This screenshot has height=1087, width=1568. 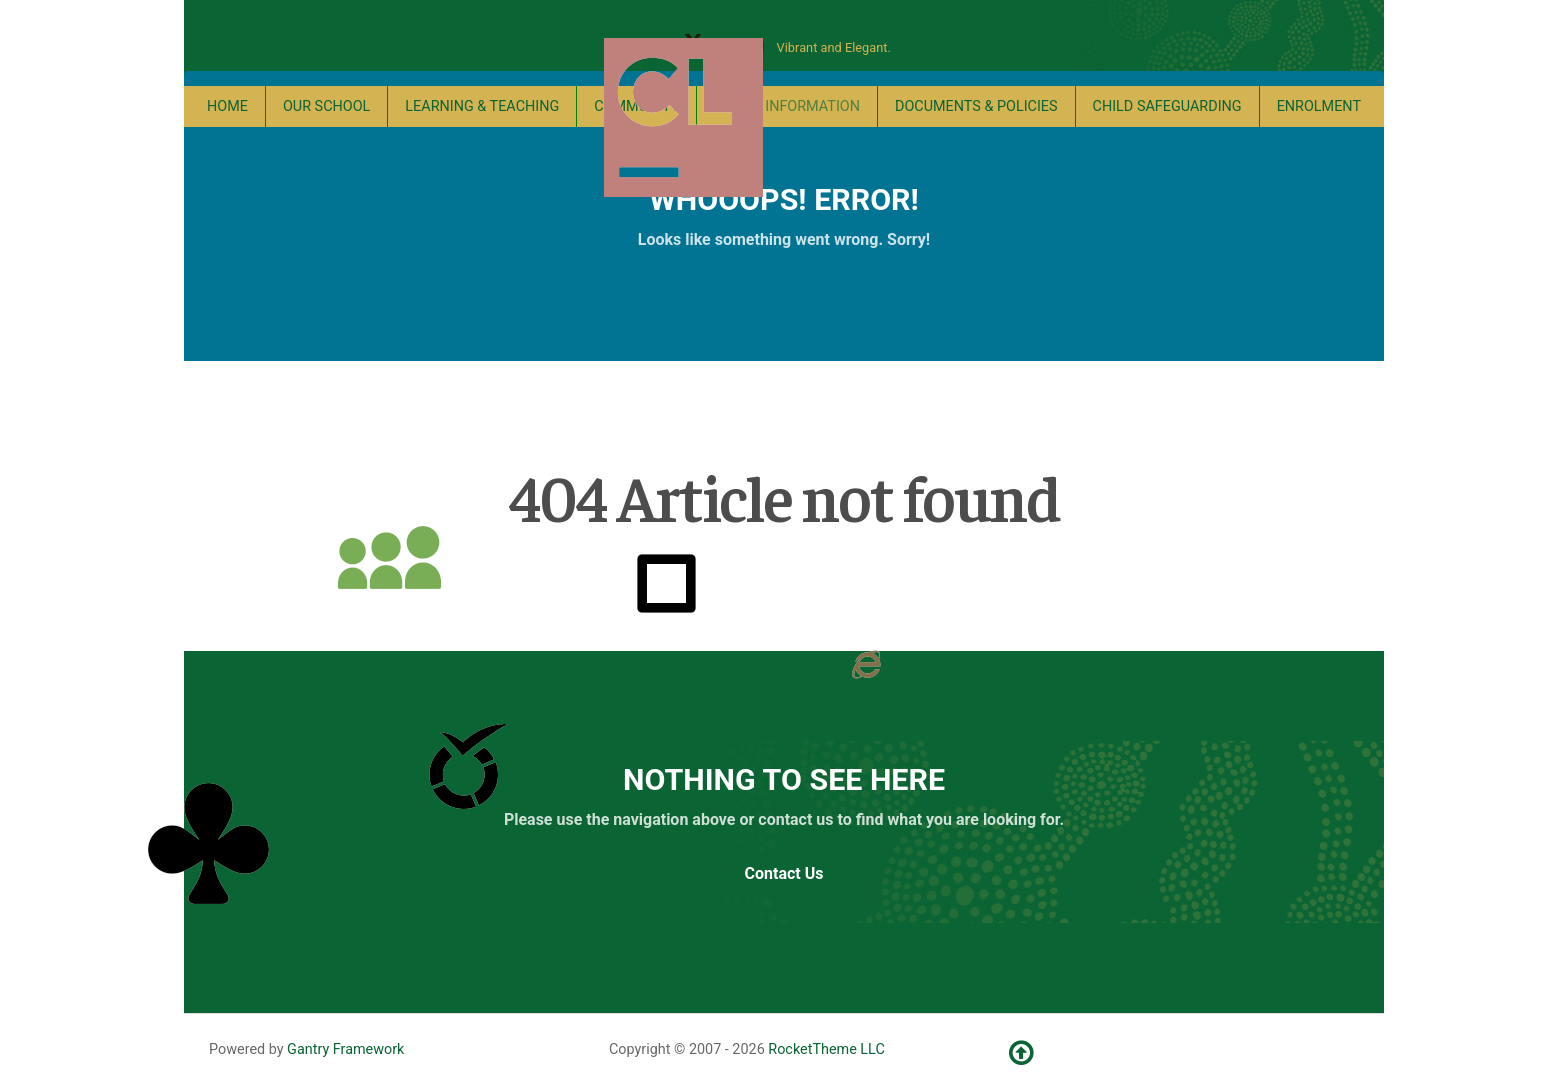 What do you see at coordinates (666, 583) in the screenshot?
I see `stop media playback` at bounding box center [666, 583].